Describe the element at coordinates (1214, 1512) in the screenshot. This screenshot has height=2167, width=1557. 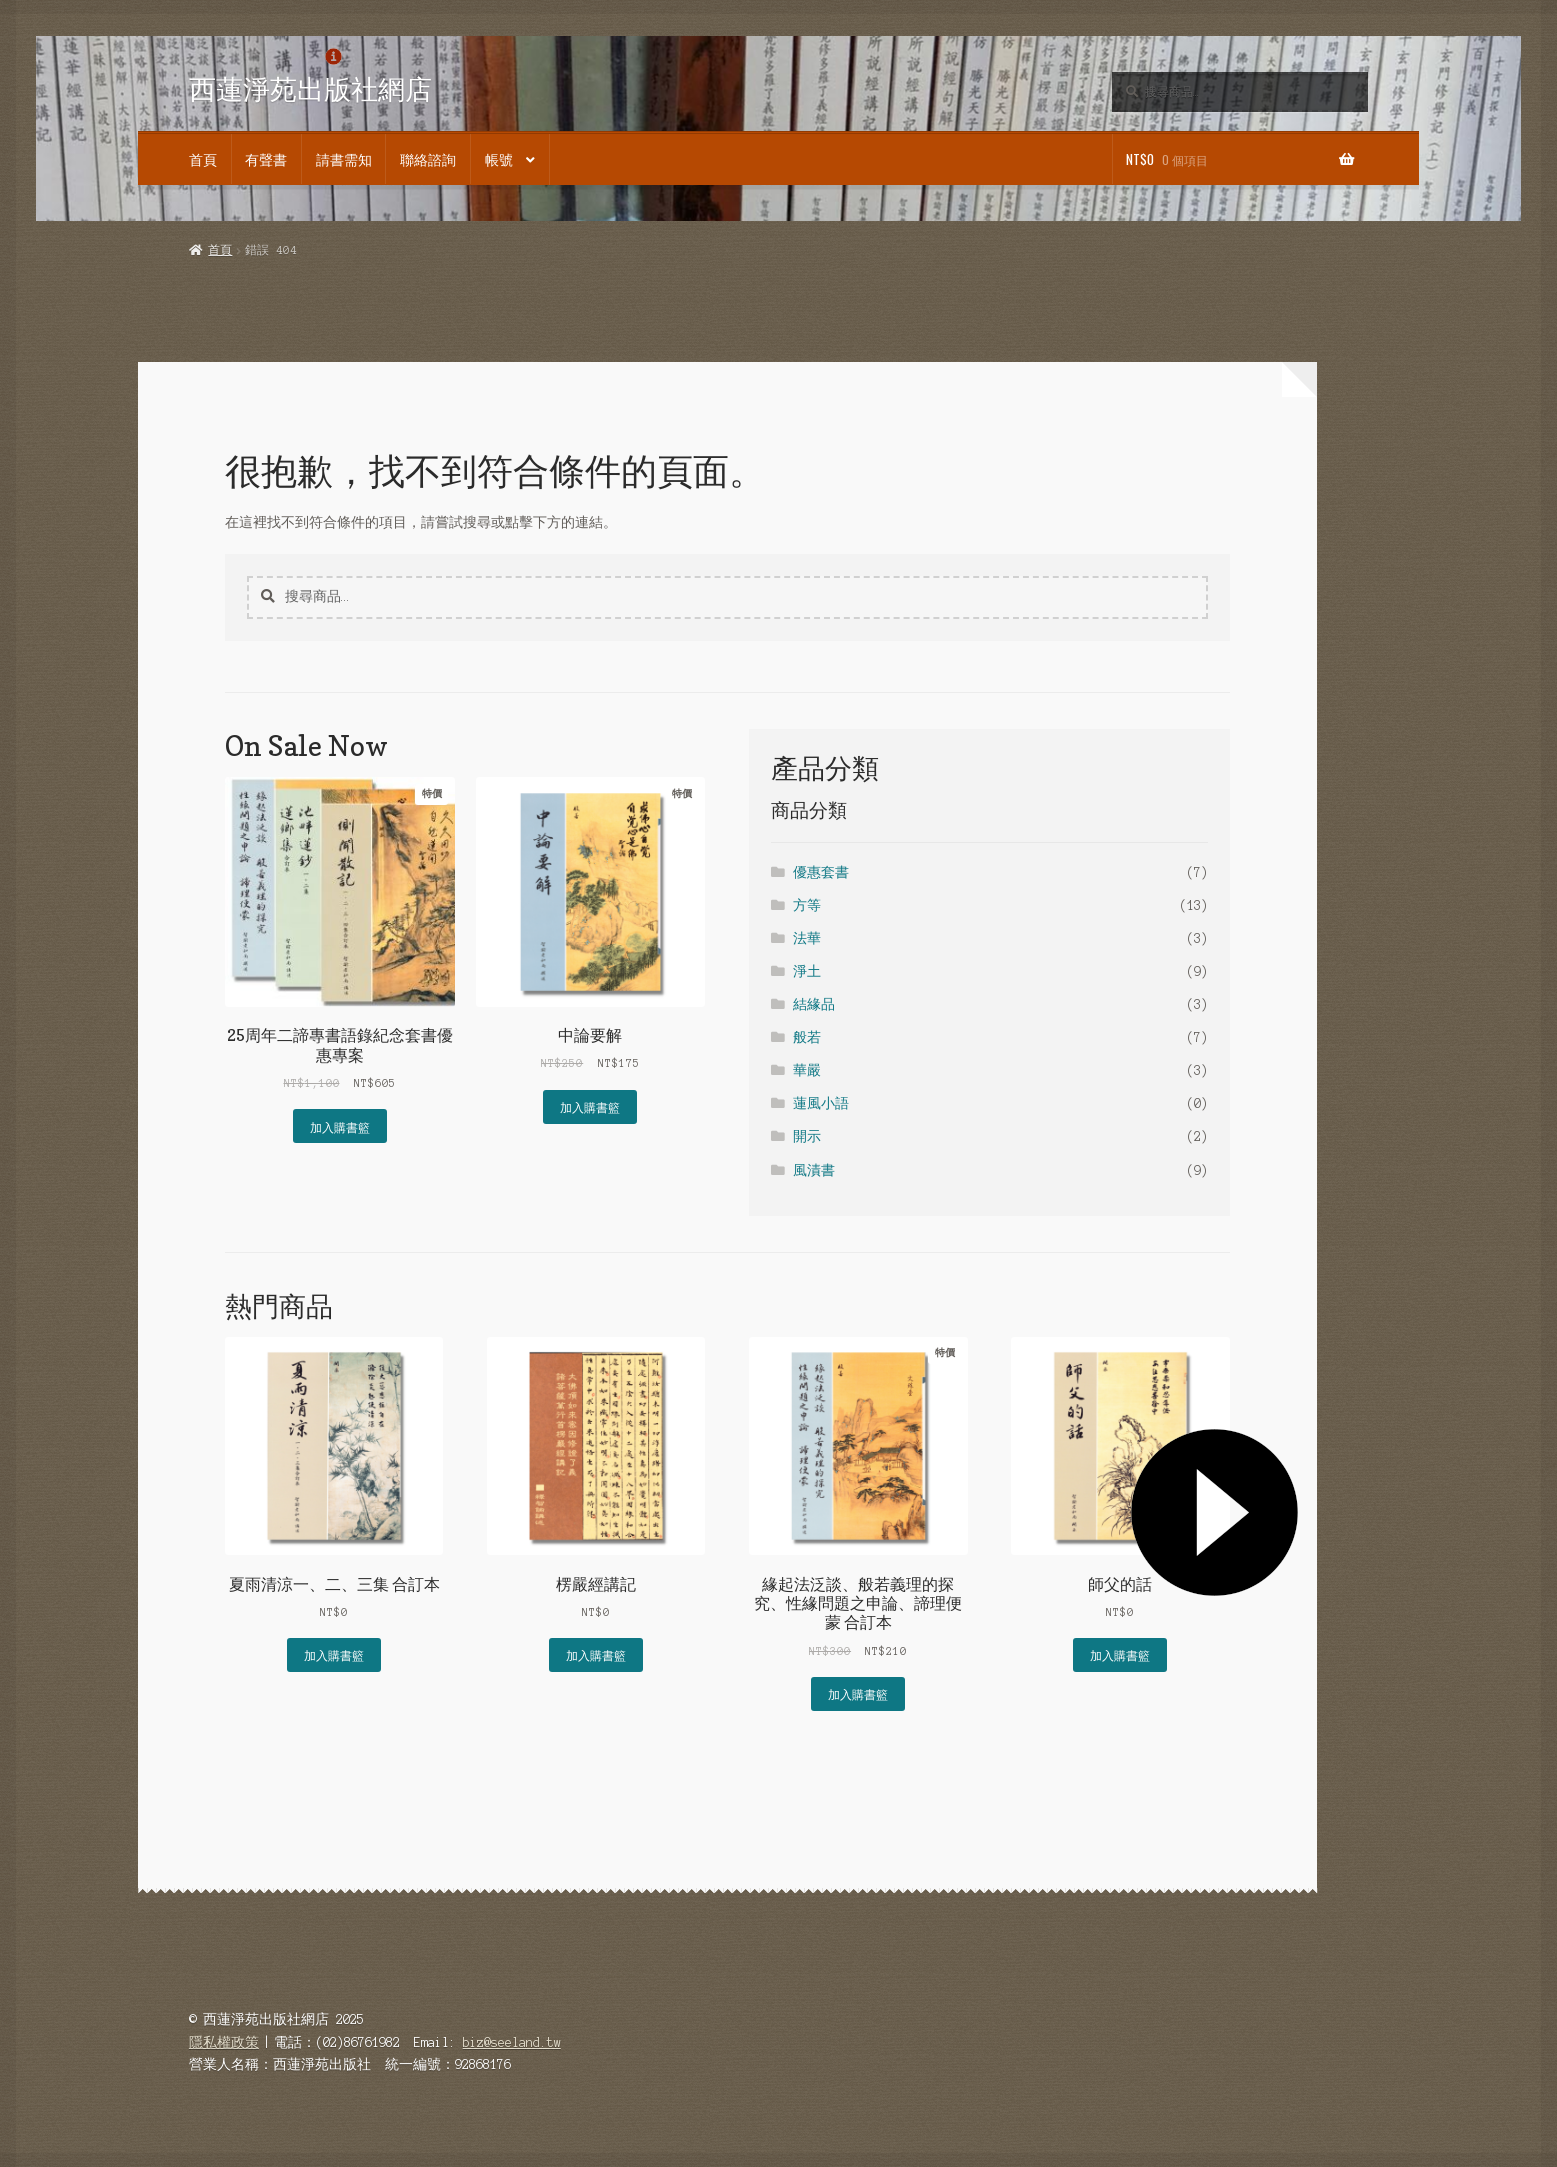
I see `play media or video content` at that location.